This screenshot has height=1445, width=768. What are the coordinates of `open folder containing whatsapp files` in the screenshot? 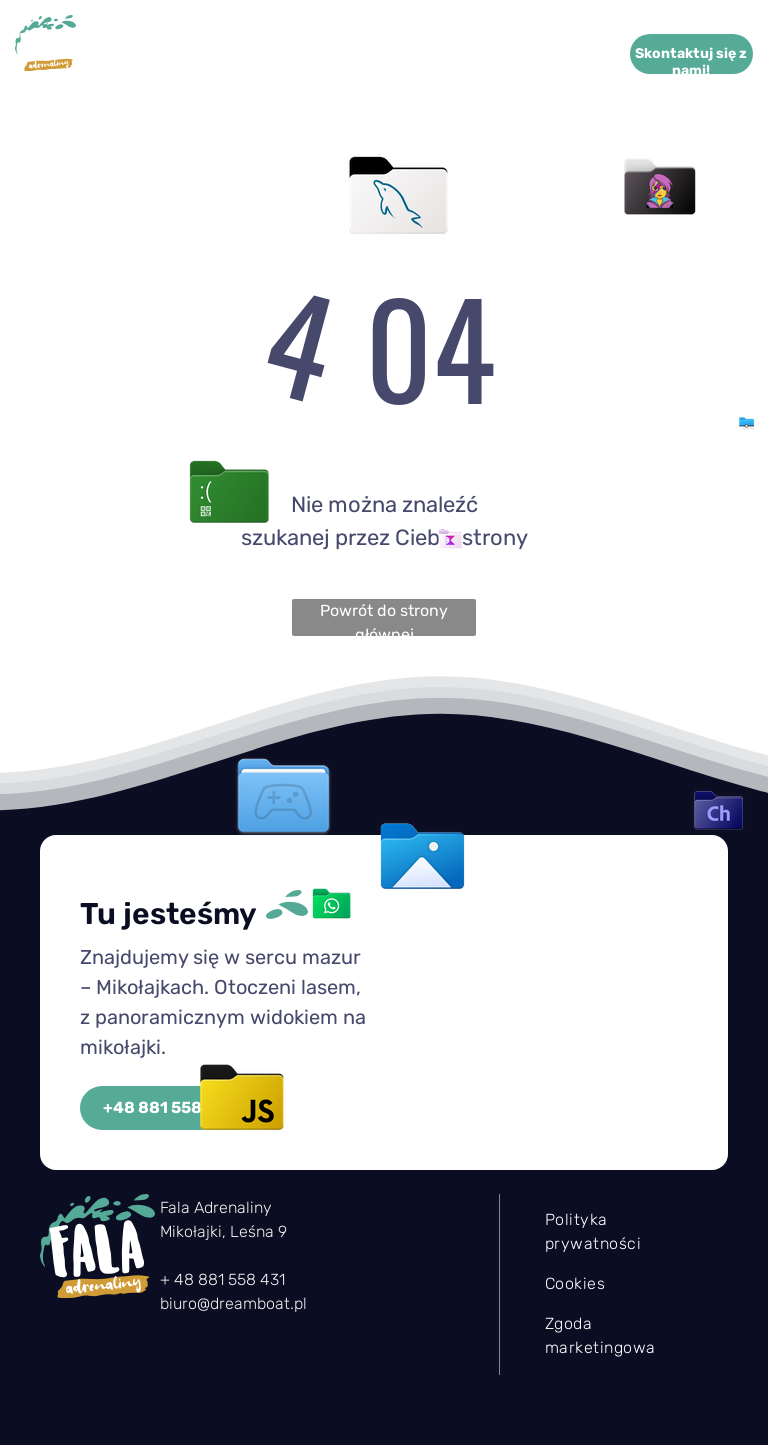 It's located at (331, 904).